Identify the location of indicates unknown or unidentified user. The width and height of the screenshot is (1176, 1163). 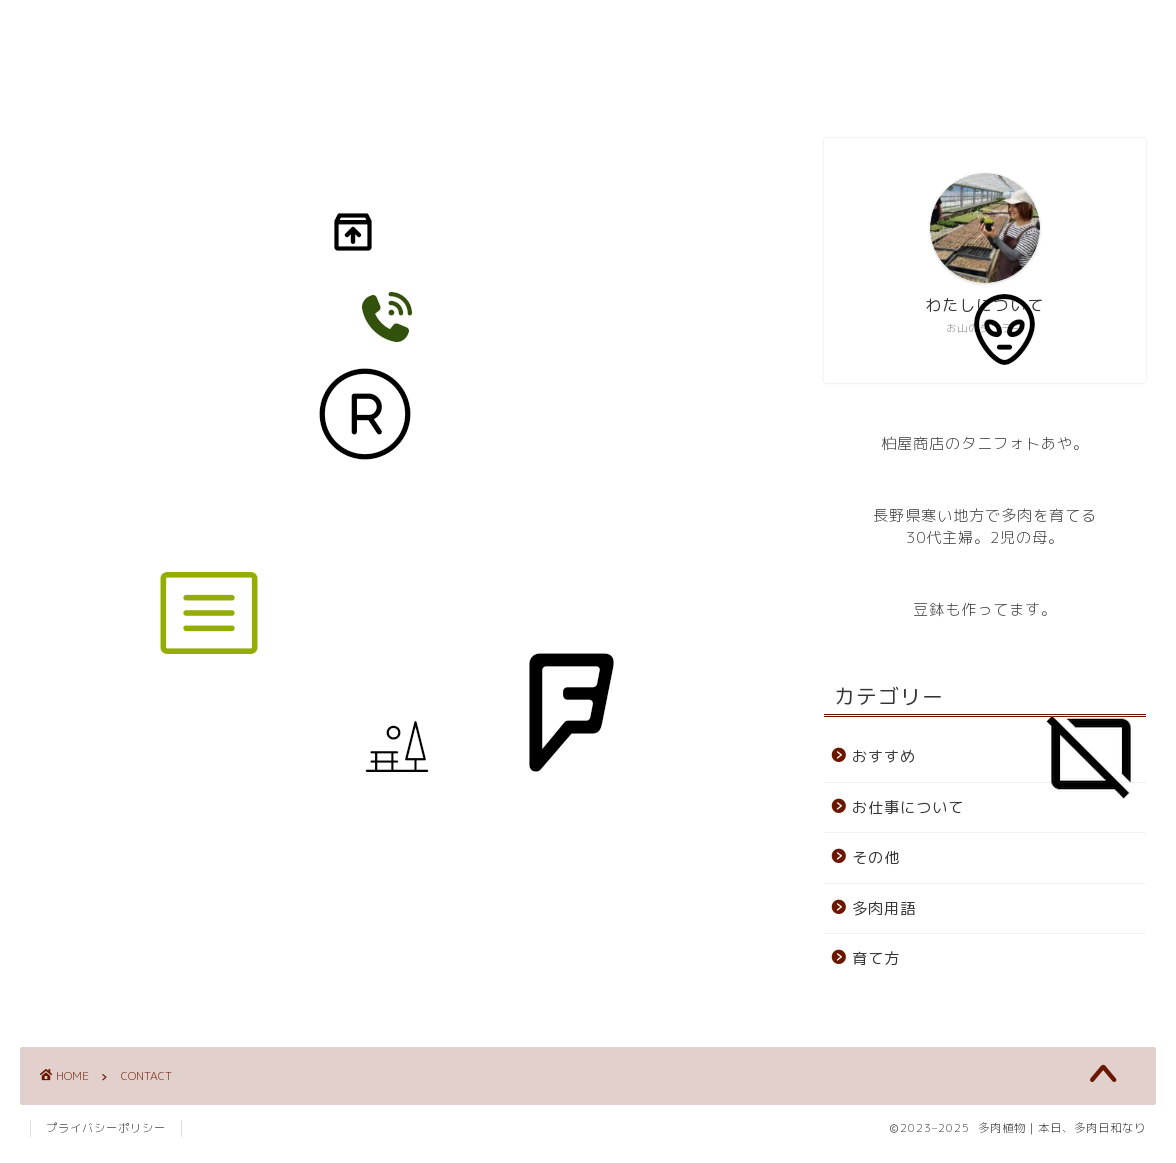
(1004, 329).